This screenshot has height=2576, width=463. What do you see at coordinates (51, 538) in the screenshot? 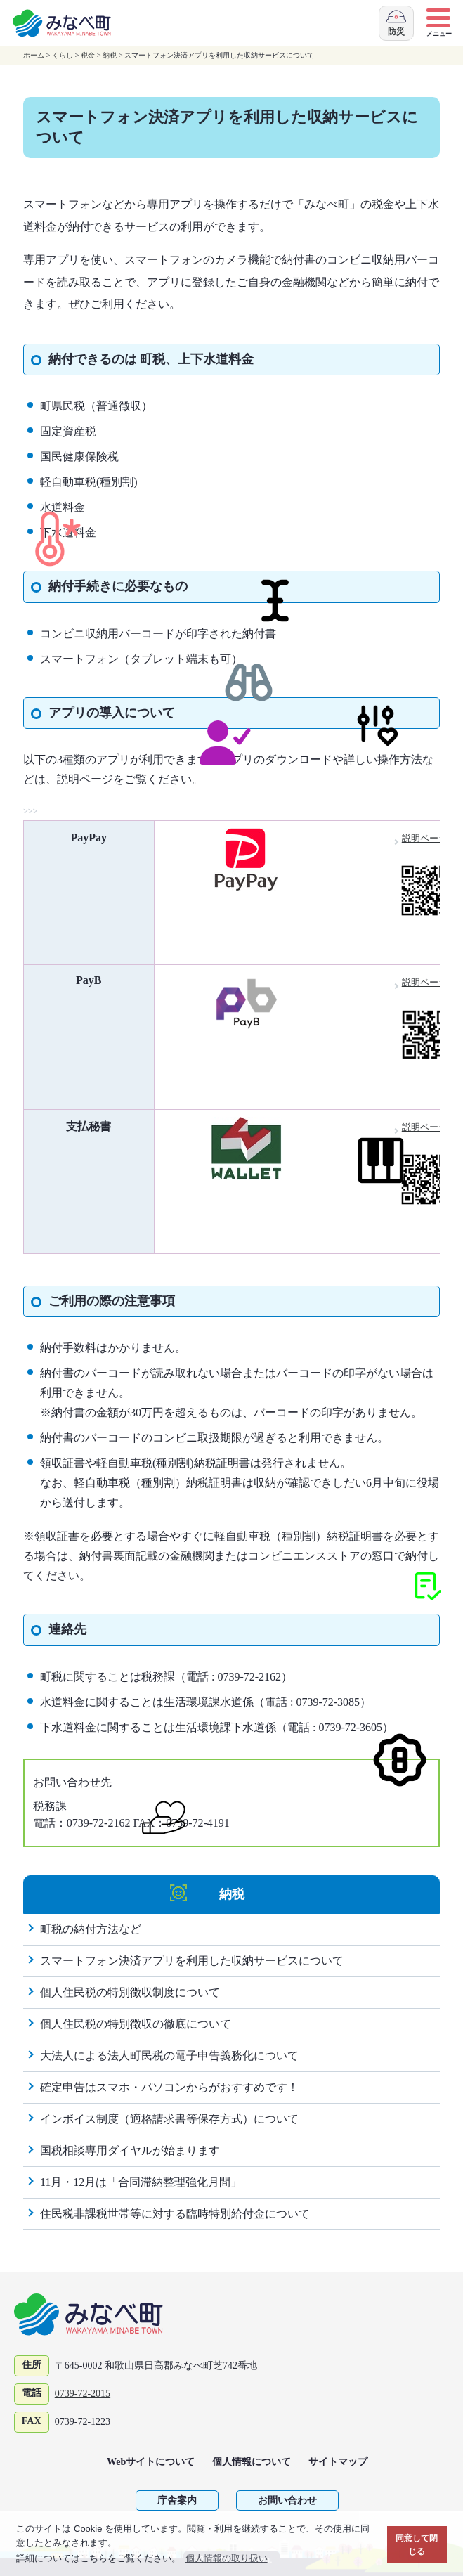
I see `indicates low temperature or cold conditions` at bounding box center [51, 538].